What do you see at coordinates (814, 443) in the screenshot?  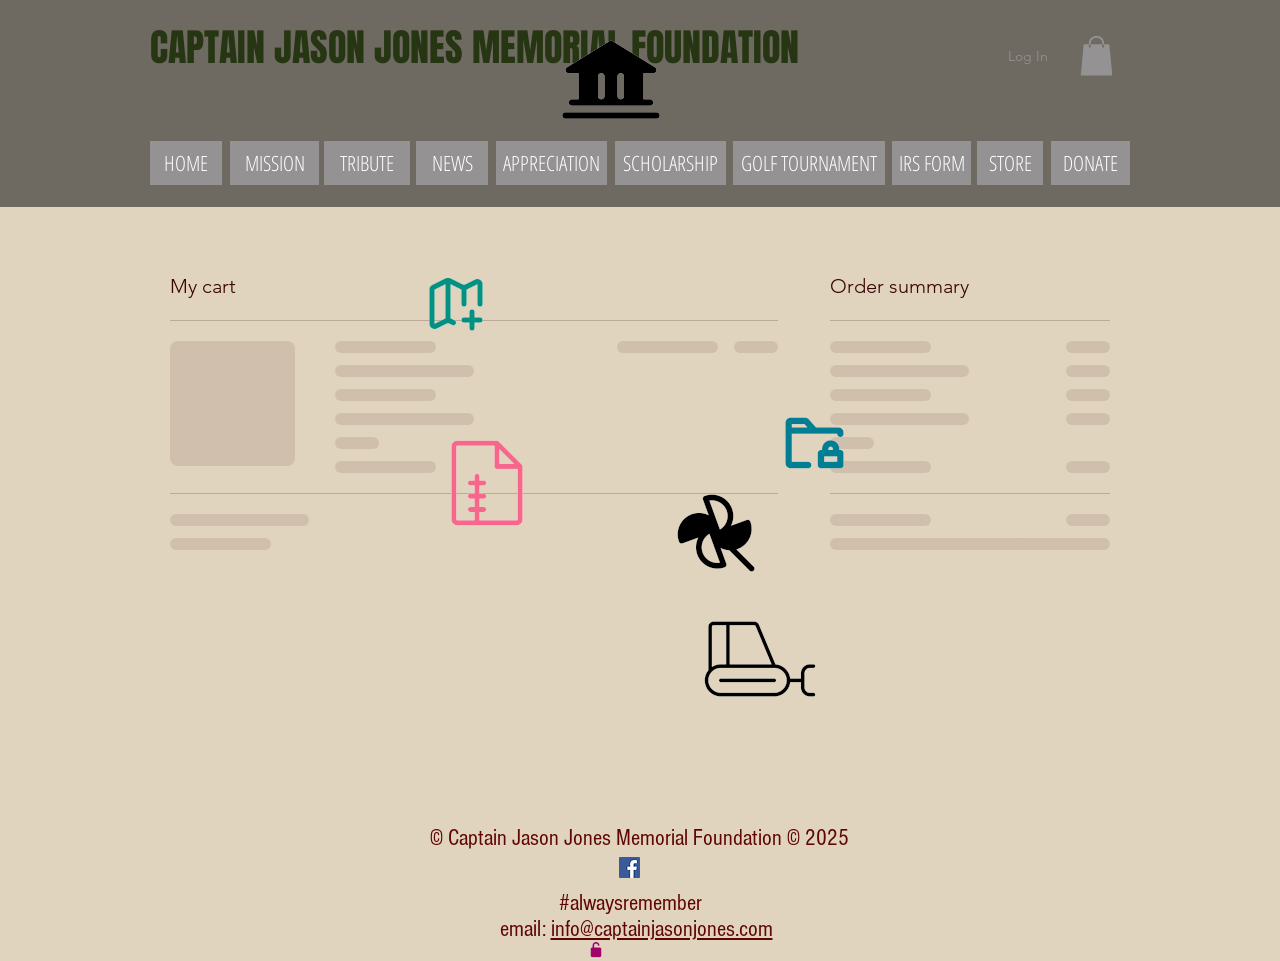 I see `access a password-protected folder` at bounding box center [814, 443].